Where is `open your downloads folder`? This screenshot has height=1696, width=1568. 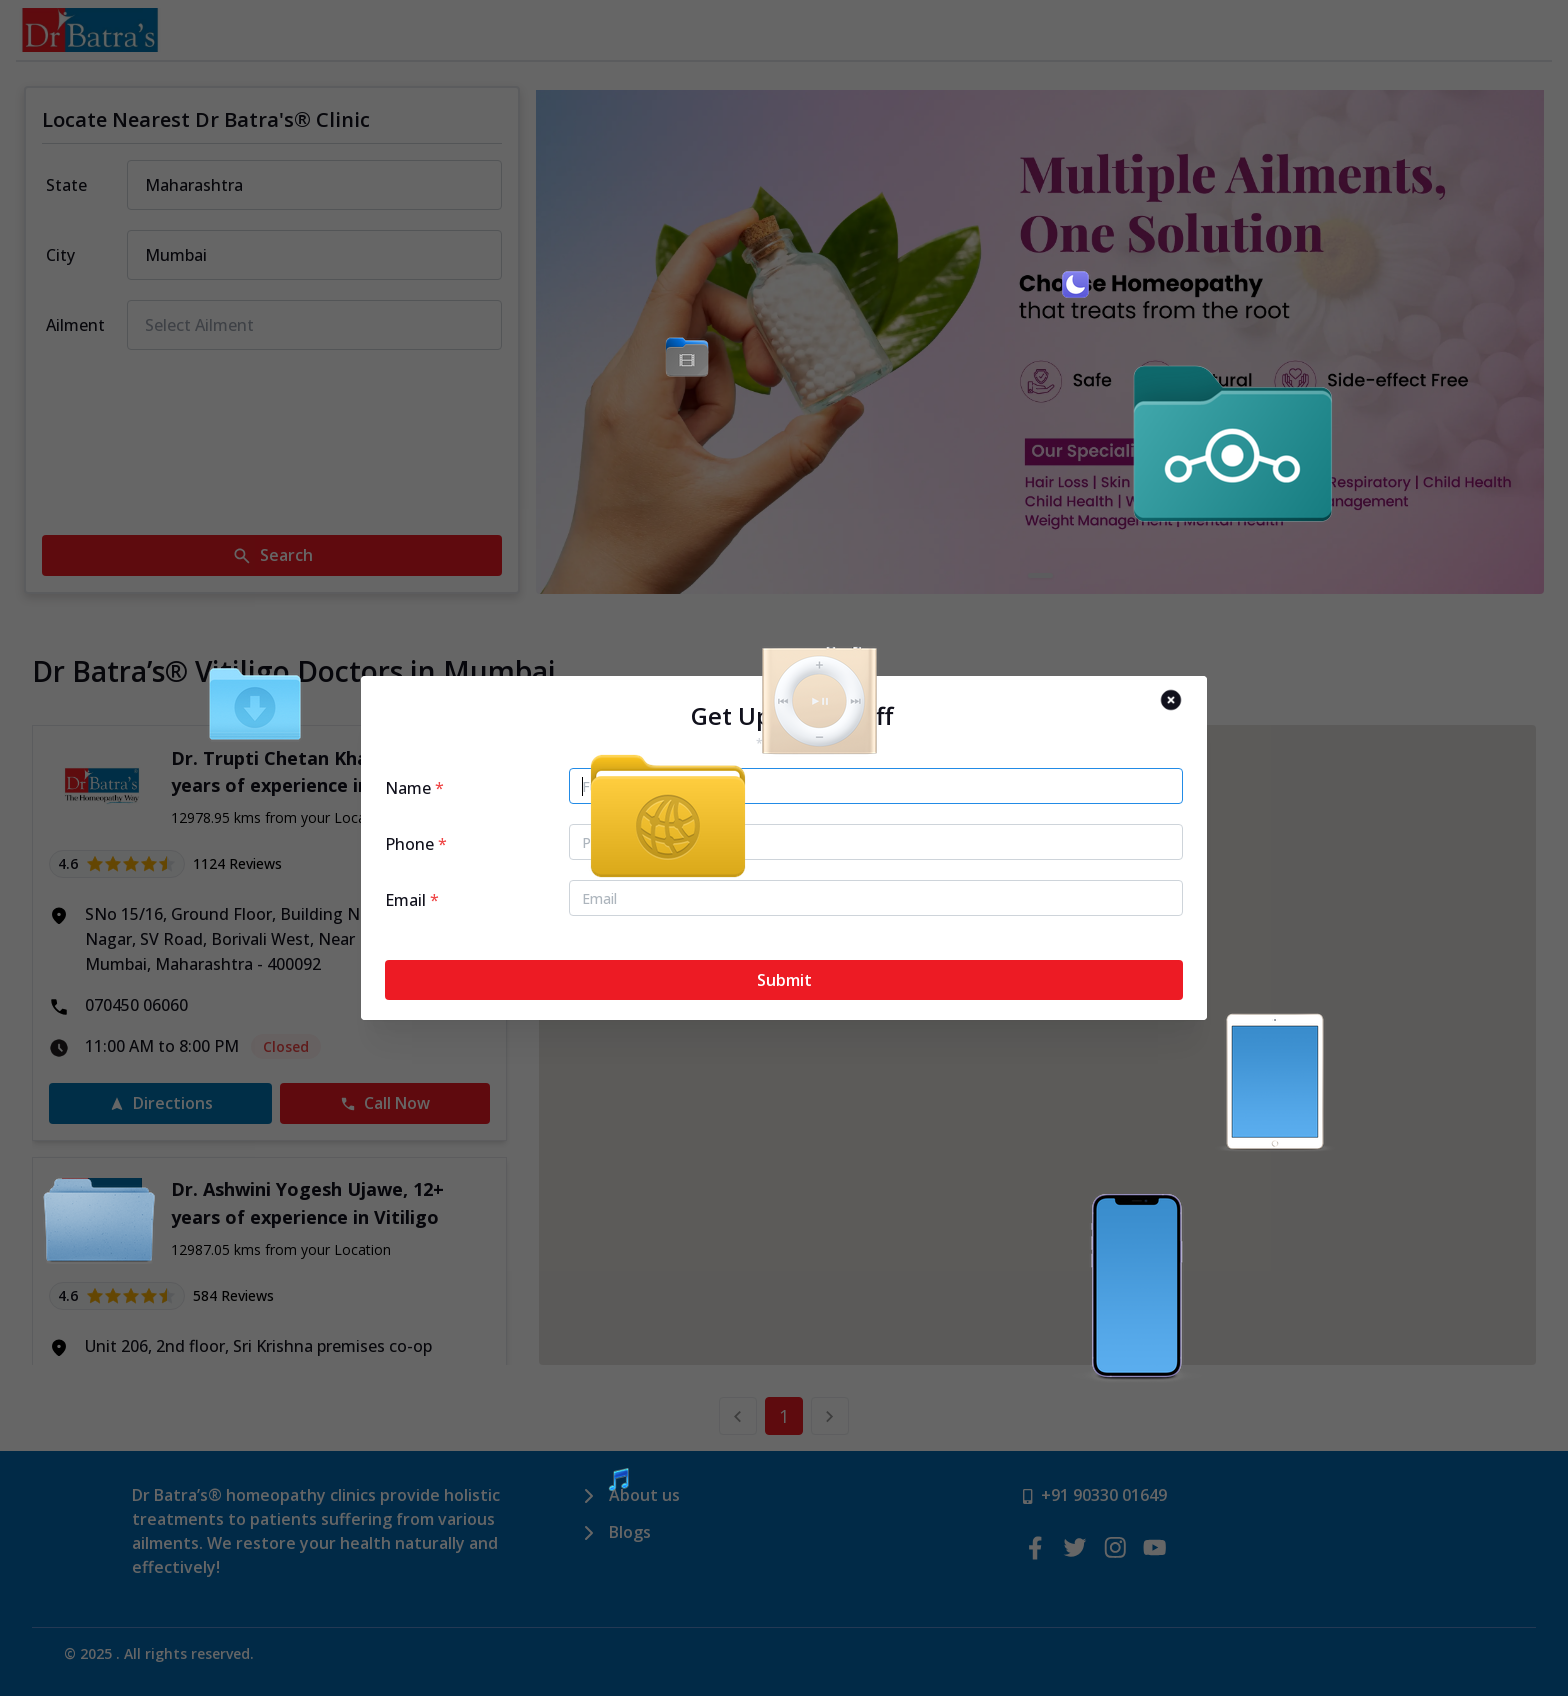
open your downloads folder is located at coordinates (255, 704).